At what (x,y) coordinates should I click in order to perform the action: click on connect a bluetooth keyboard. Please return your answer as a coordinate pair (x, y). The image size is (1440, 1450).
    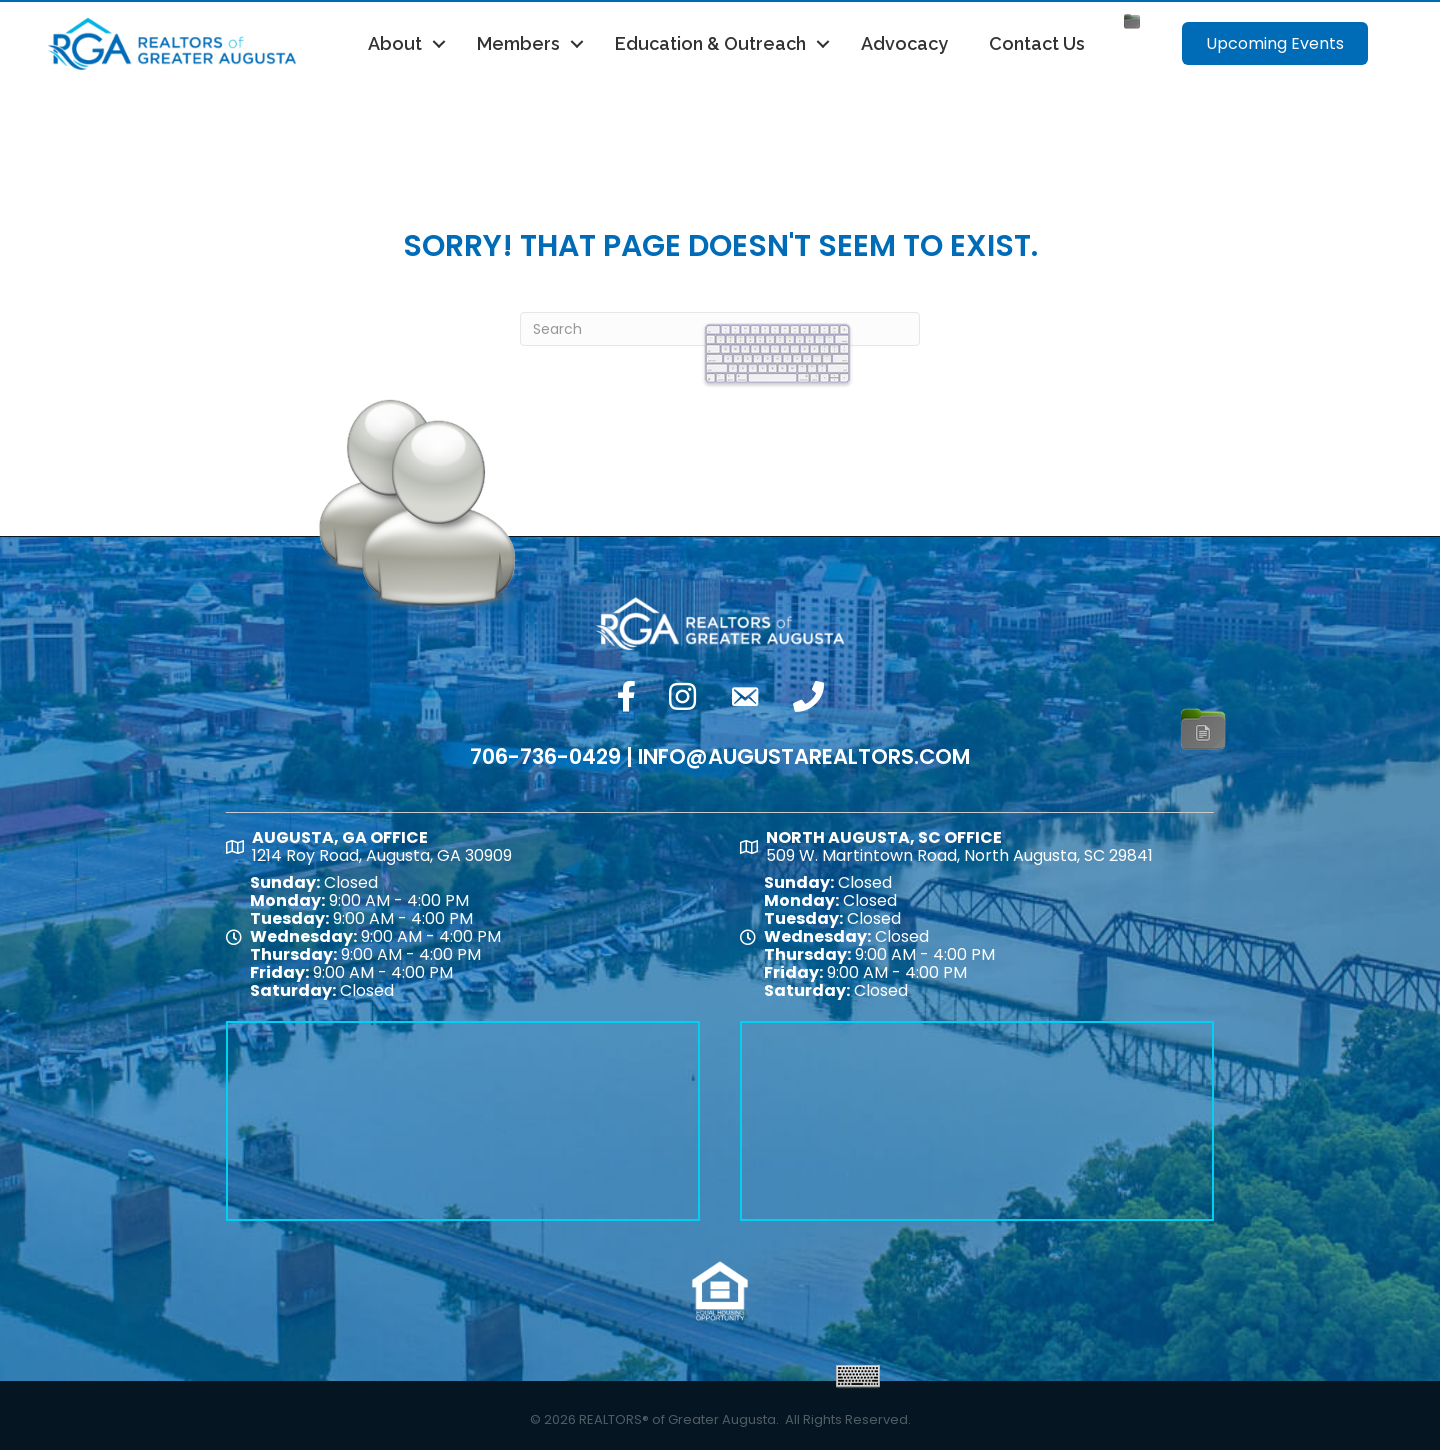
    Looking at the image, I should click on (777, 353).